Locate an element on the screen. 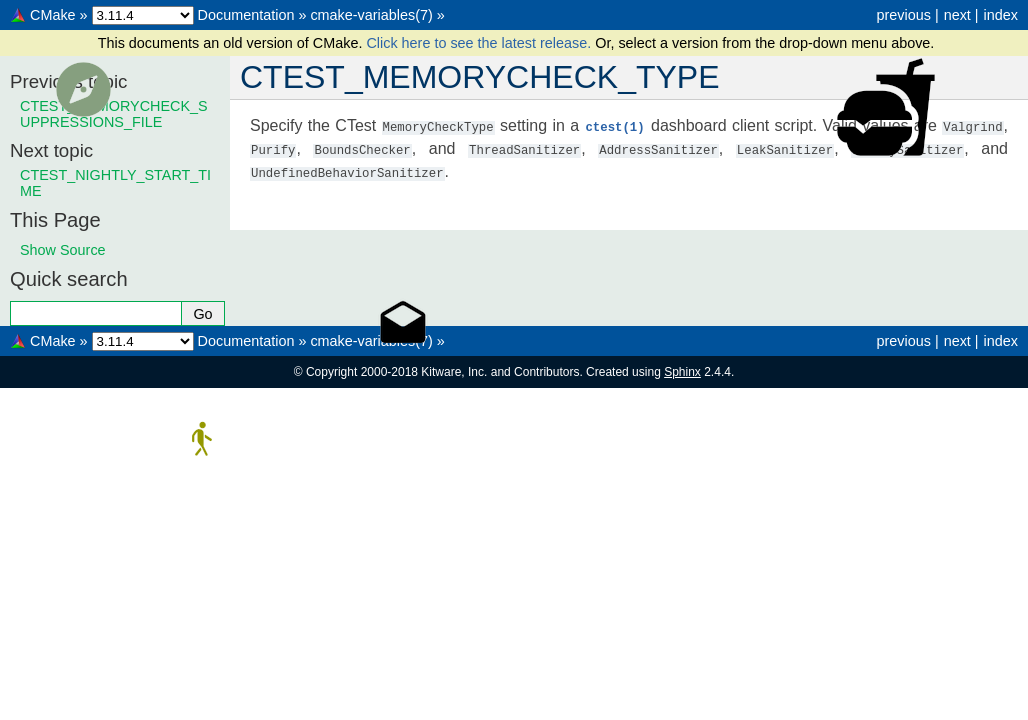  access navigation or direction features is located at coordinates (83, 89).